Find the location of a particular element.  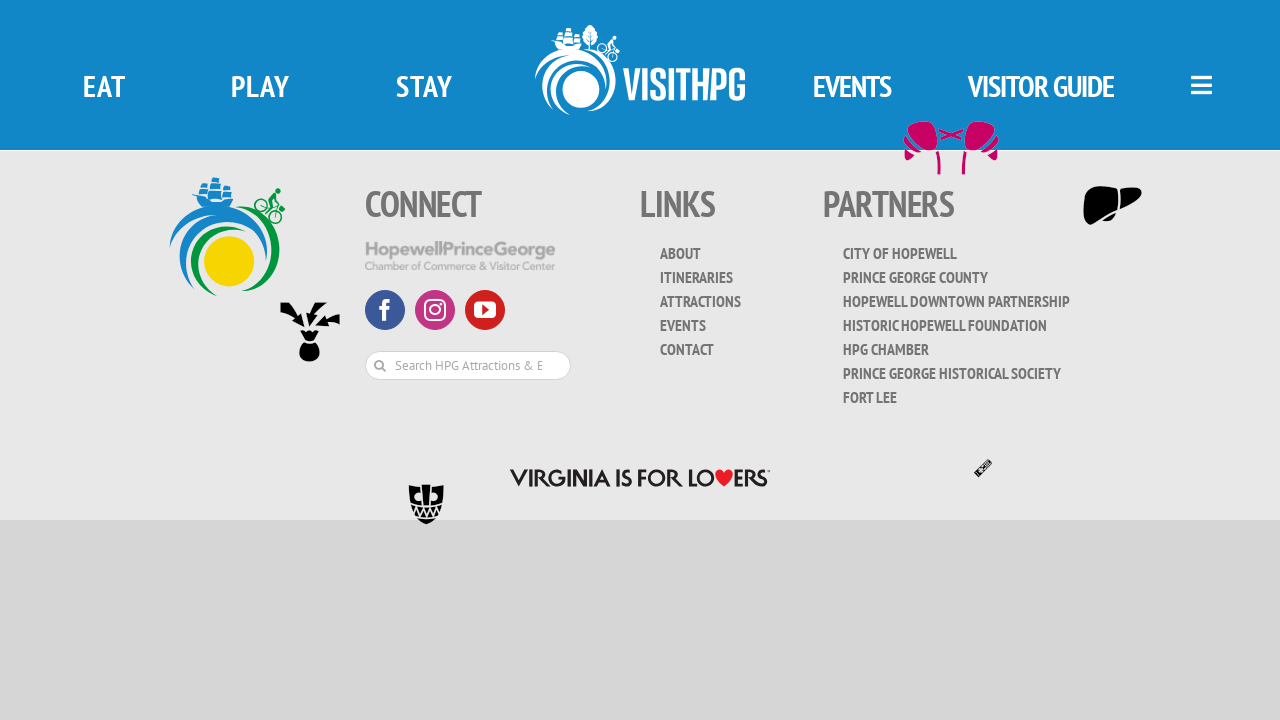

access remote control features is located at coordinates (983, 468).